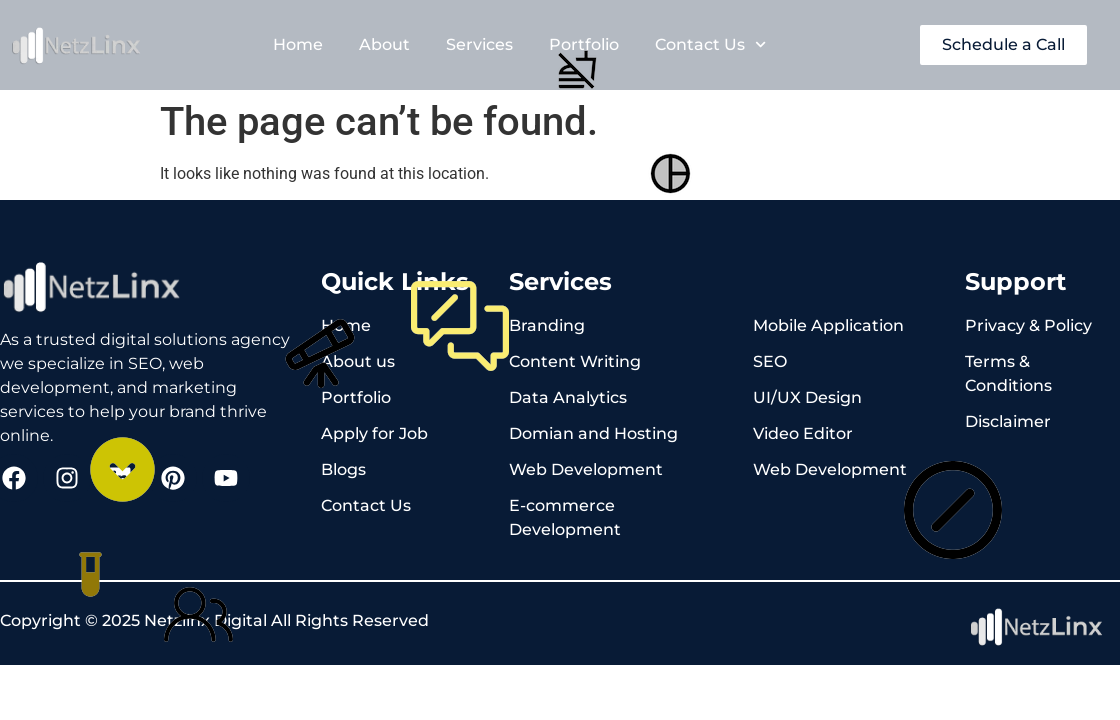  Describe the element at coordinates (577, 69) in the screenshot. I see `indicates no food allowed in this area` at that location.